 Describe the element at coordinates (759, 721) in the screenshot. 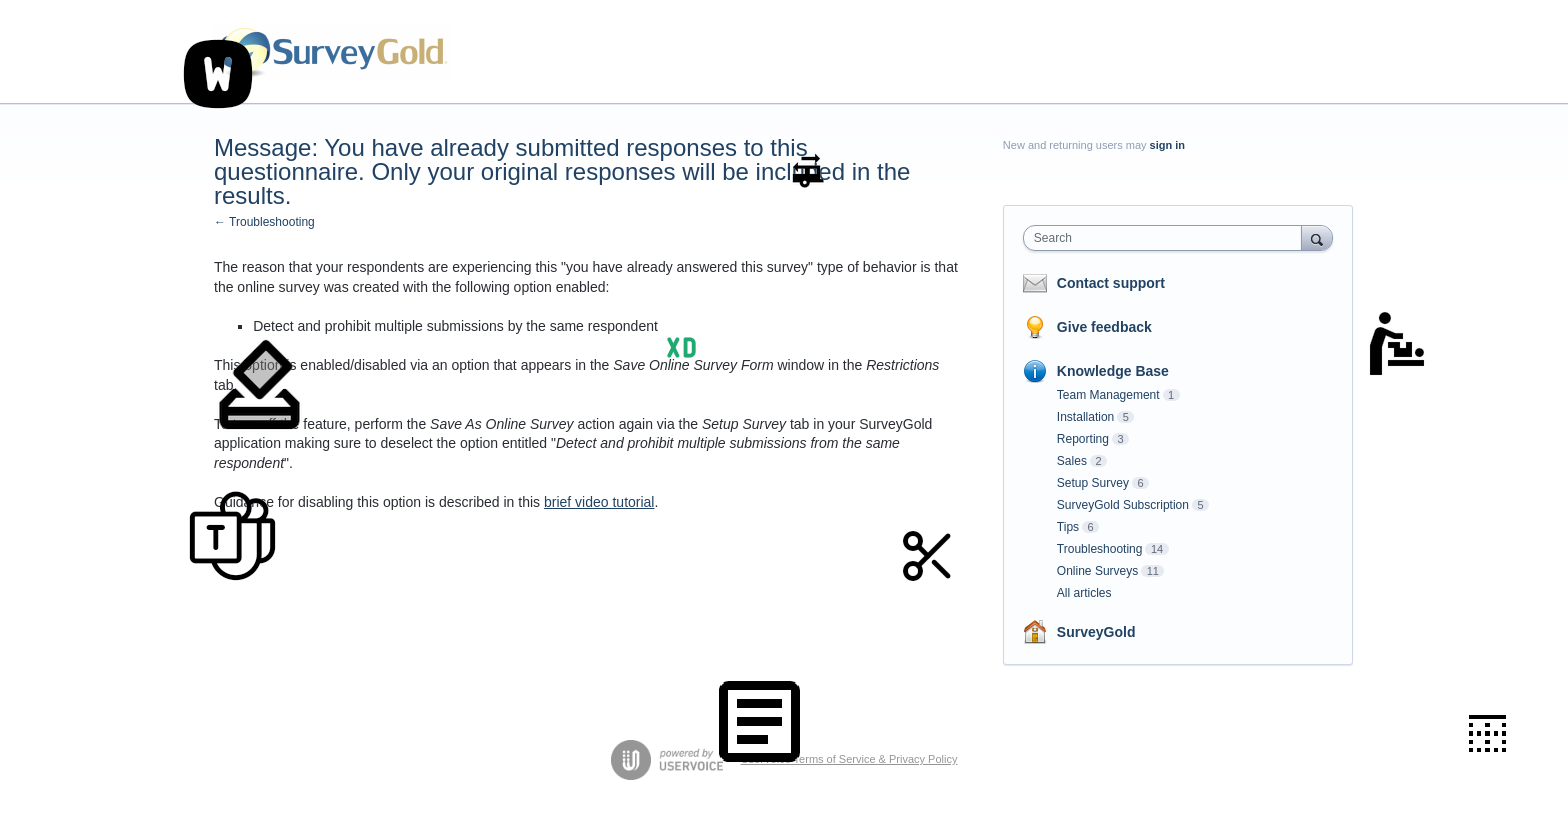

I see `view article or document` at that location.